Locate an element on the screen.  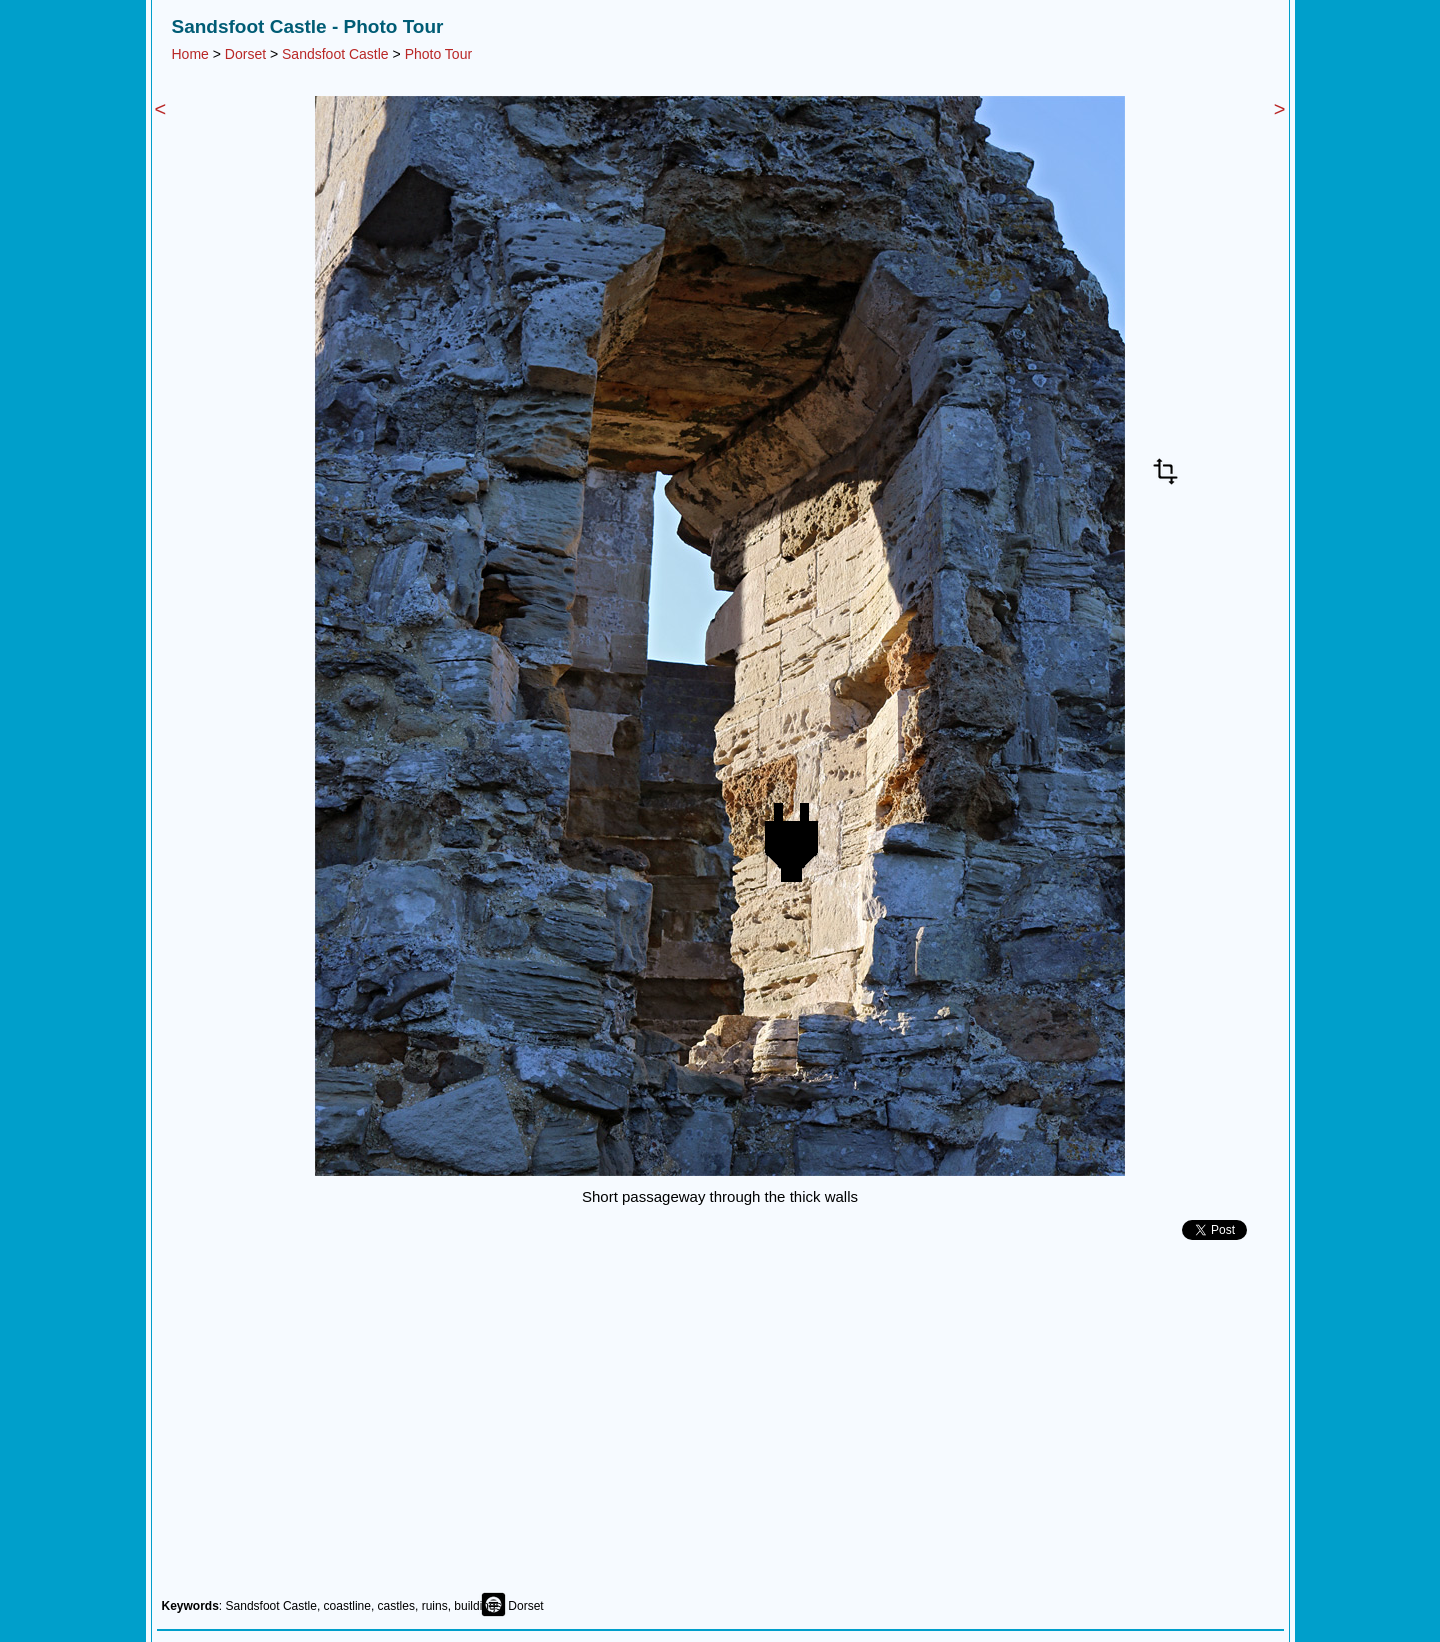
transform or resize an image is located at coordinates (1165, 471).